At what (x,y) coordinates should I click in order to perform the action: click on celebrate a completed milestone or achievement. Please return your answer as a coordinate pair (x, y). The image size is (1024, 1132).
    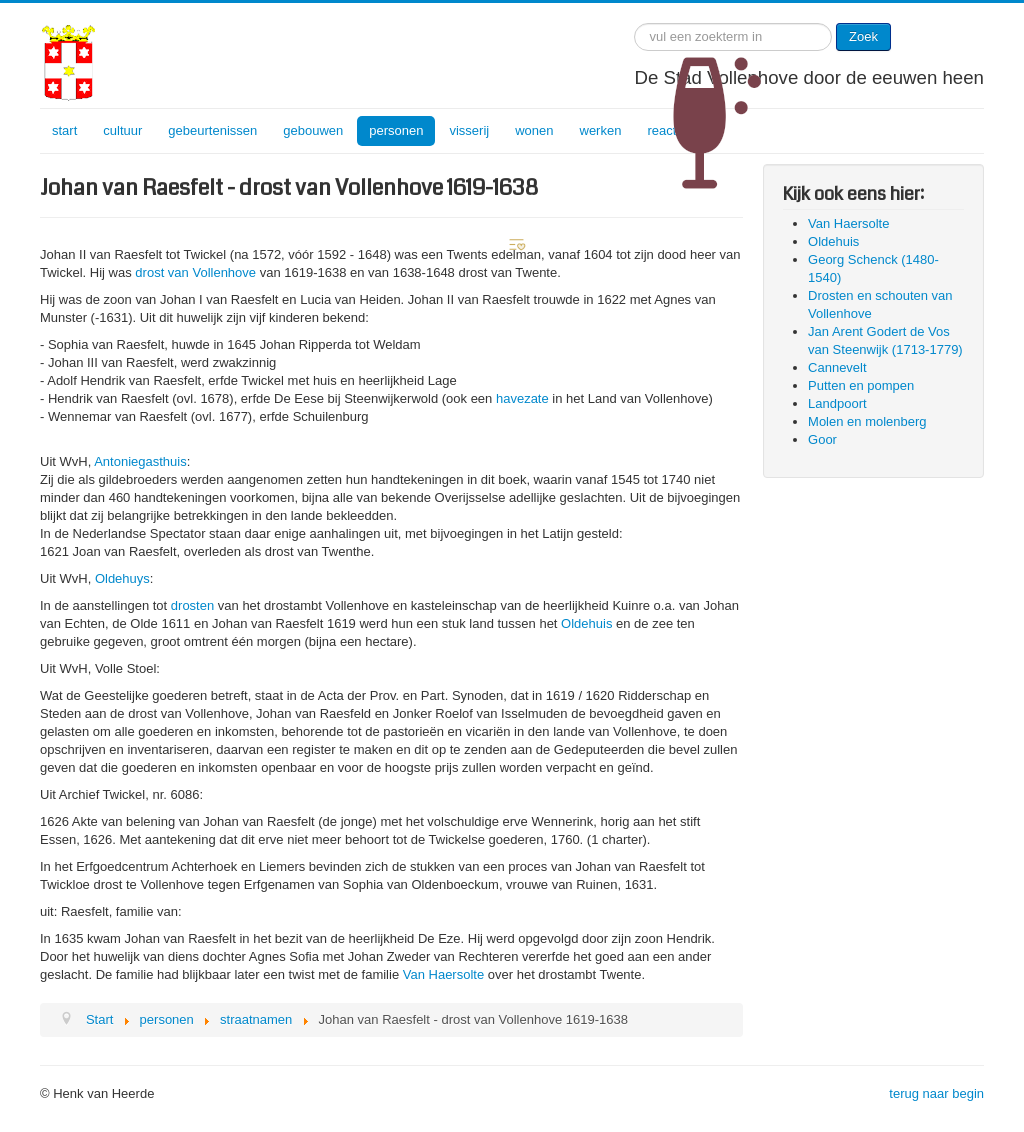
    Looking at the image, I should click on (704, 123).